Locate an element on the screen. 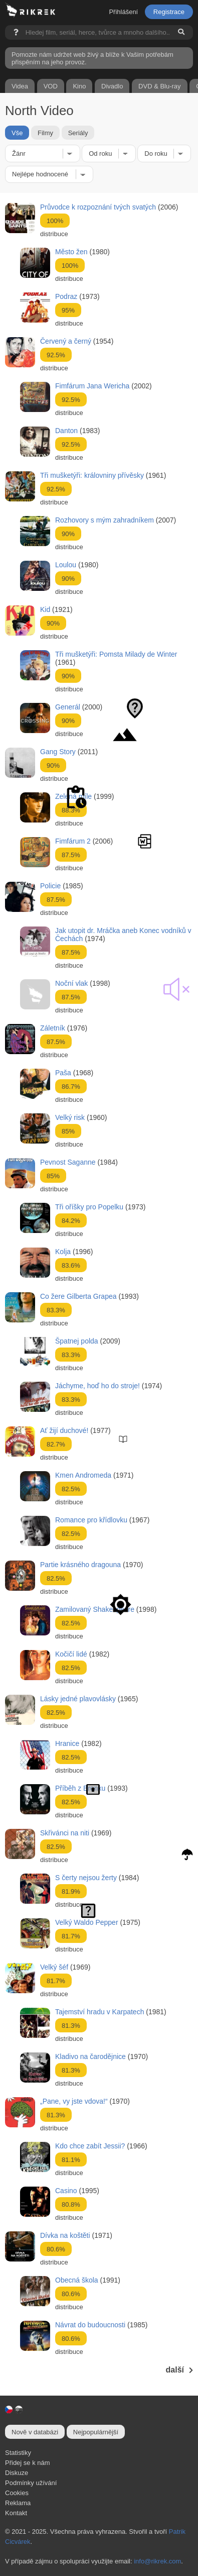 This screenshot has width=198, height=2576. view weather protection or rain forecast is located at coordinates (187, 1854).